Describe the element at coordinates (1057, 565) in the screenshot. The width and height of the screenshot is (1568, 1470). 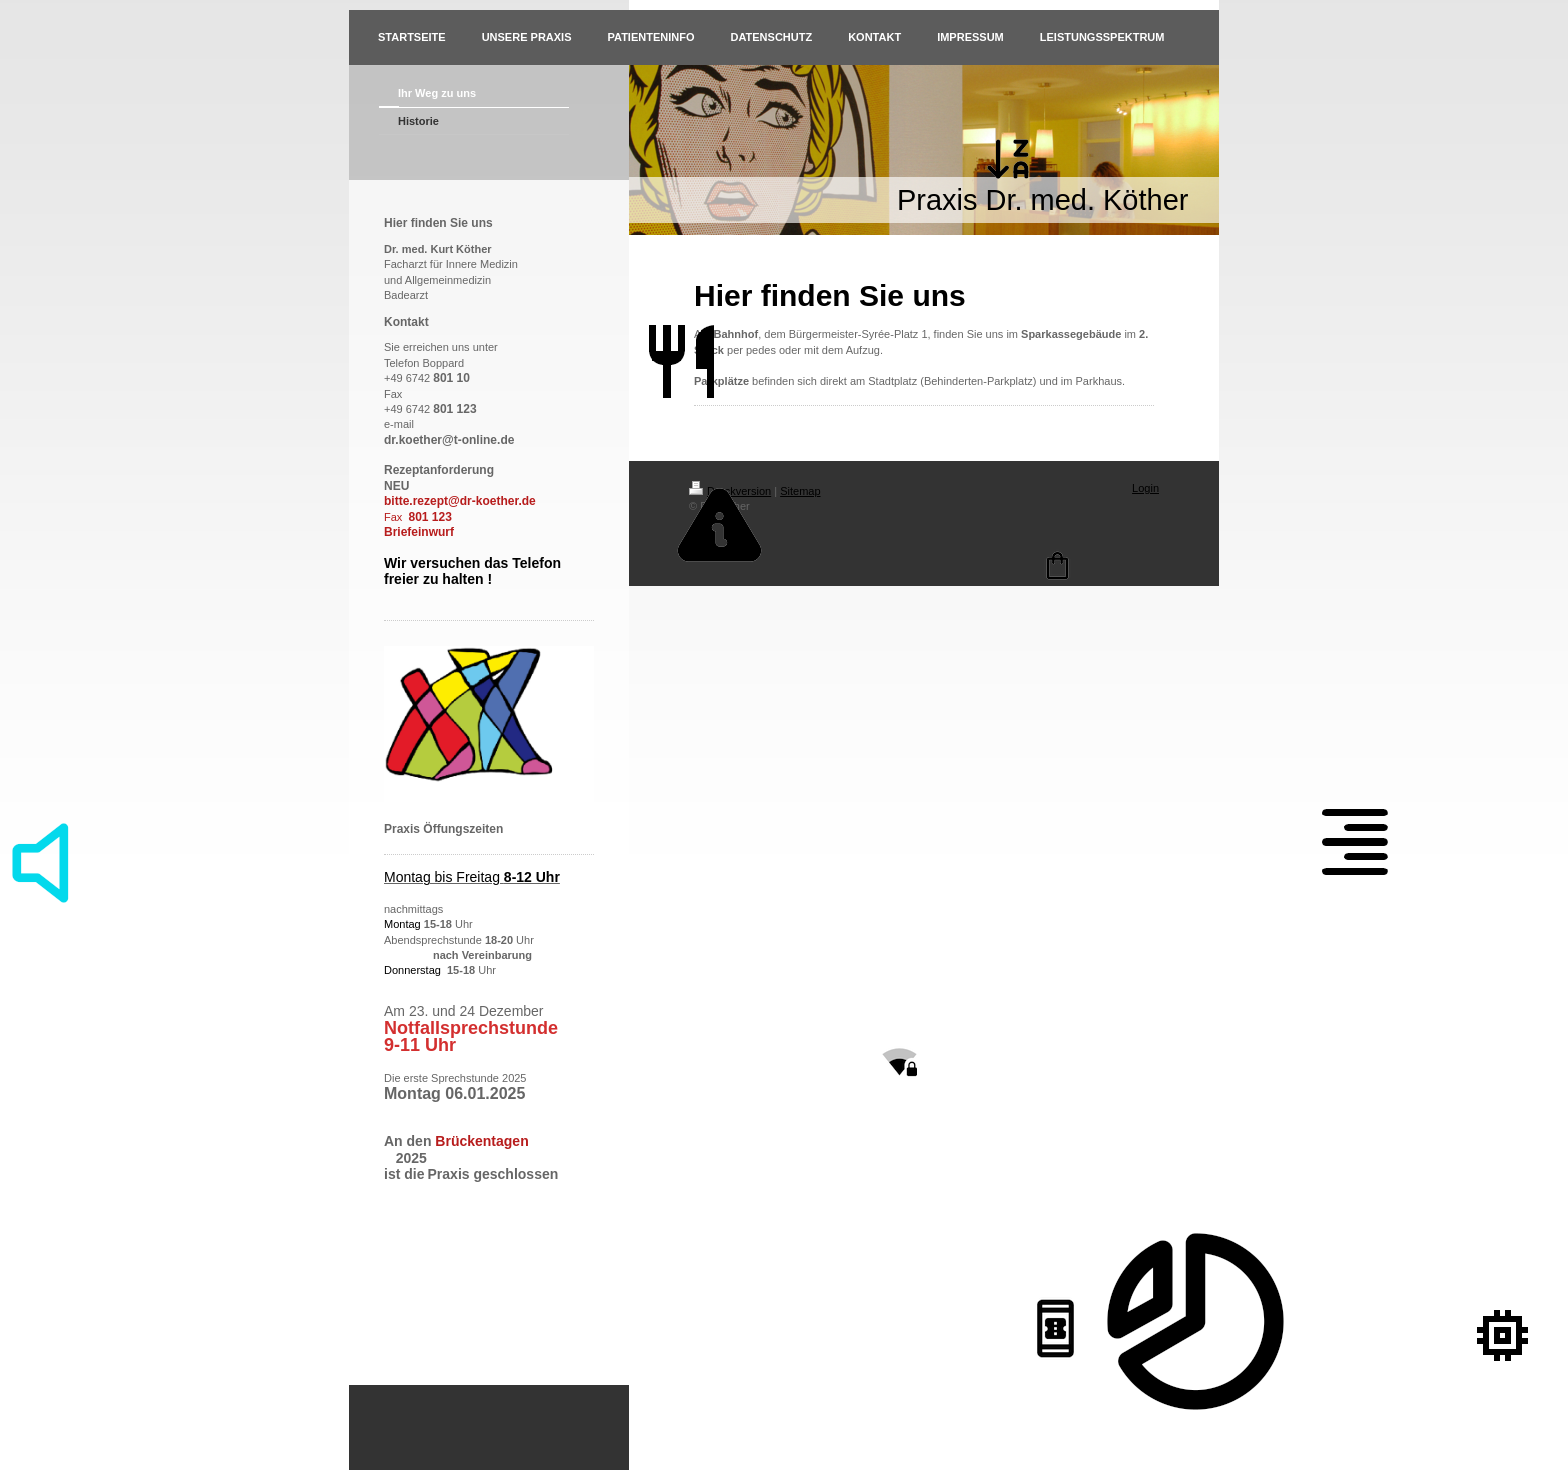
I see `view your shopping cart` at that location.